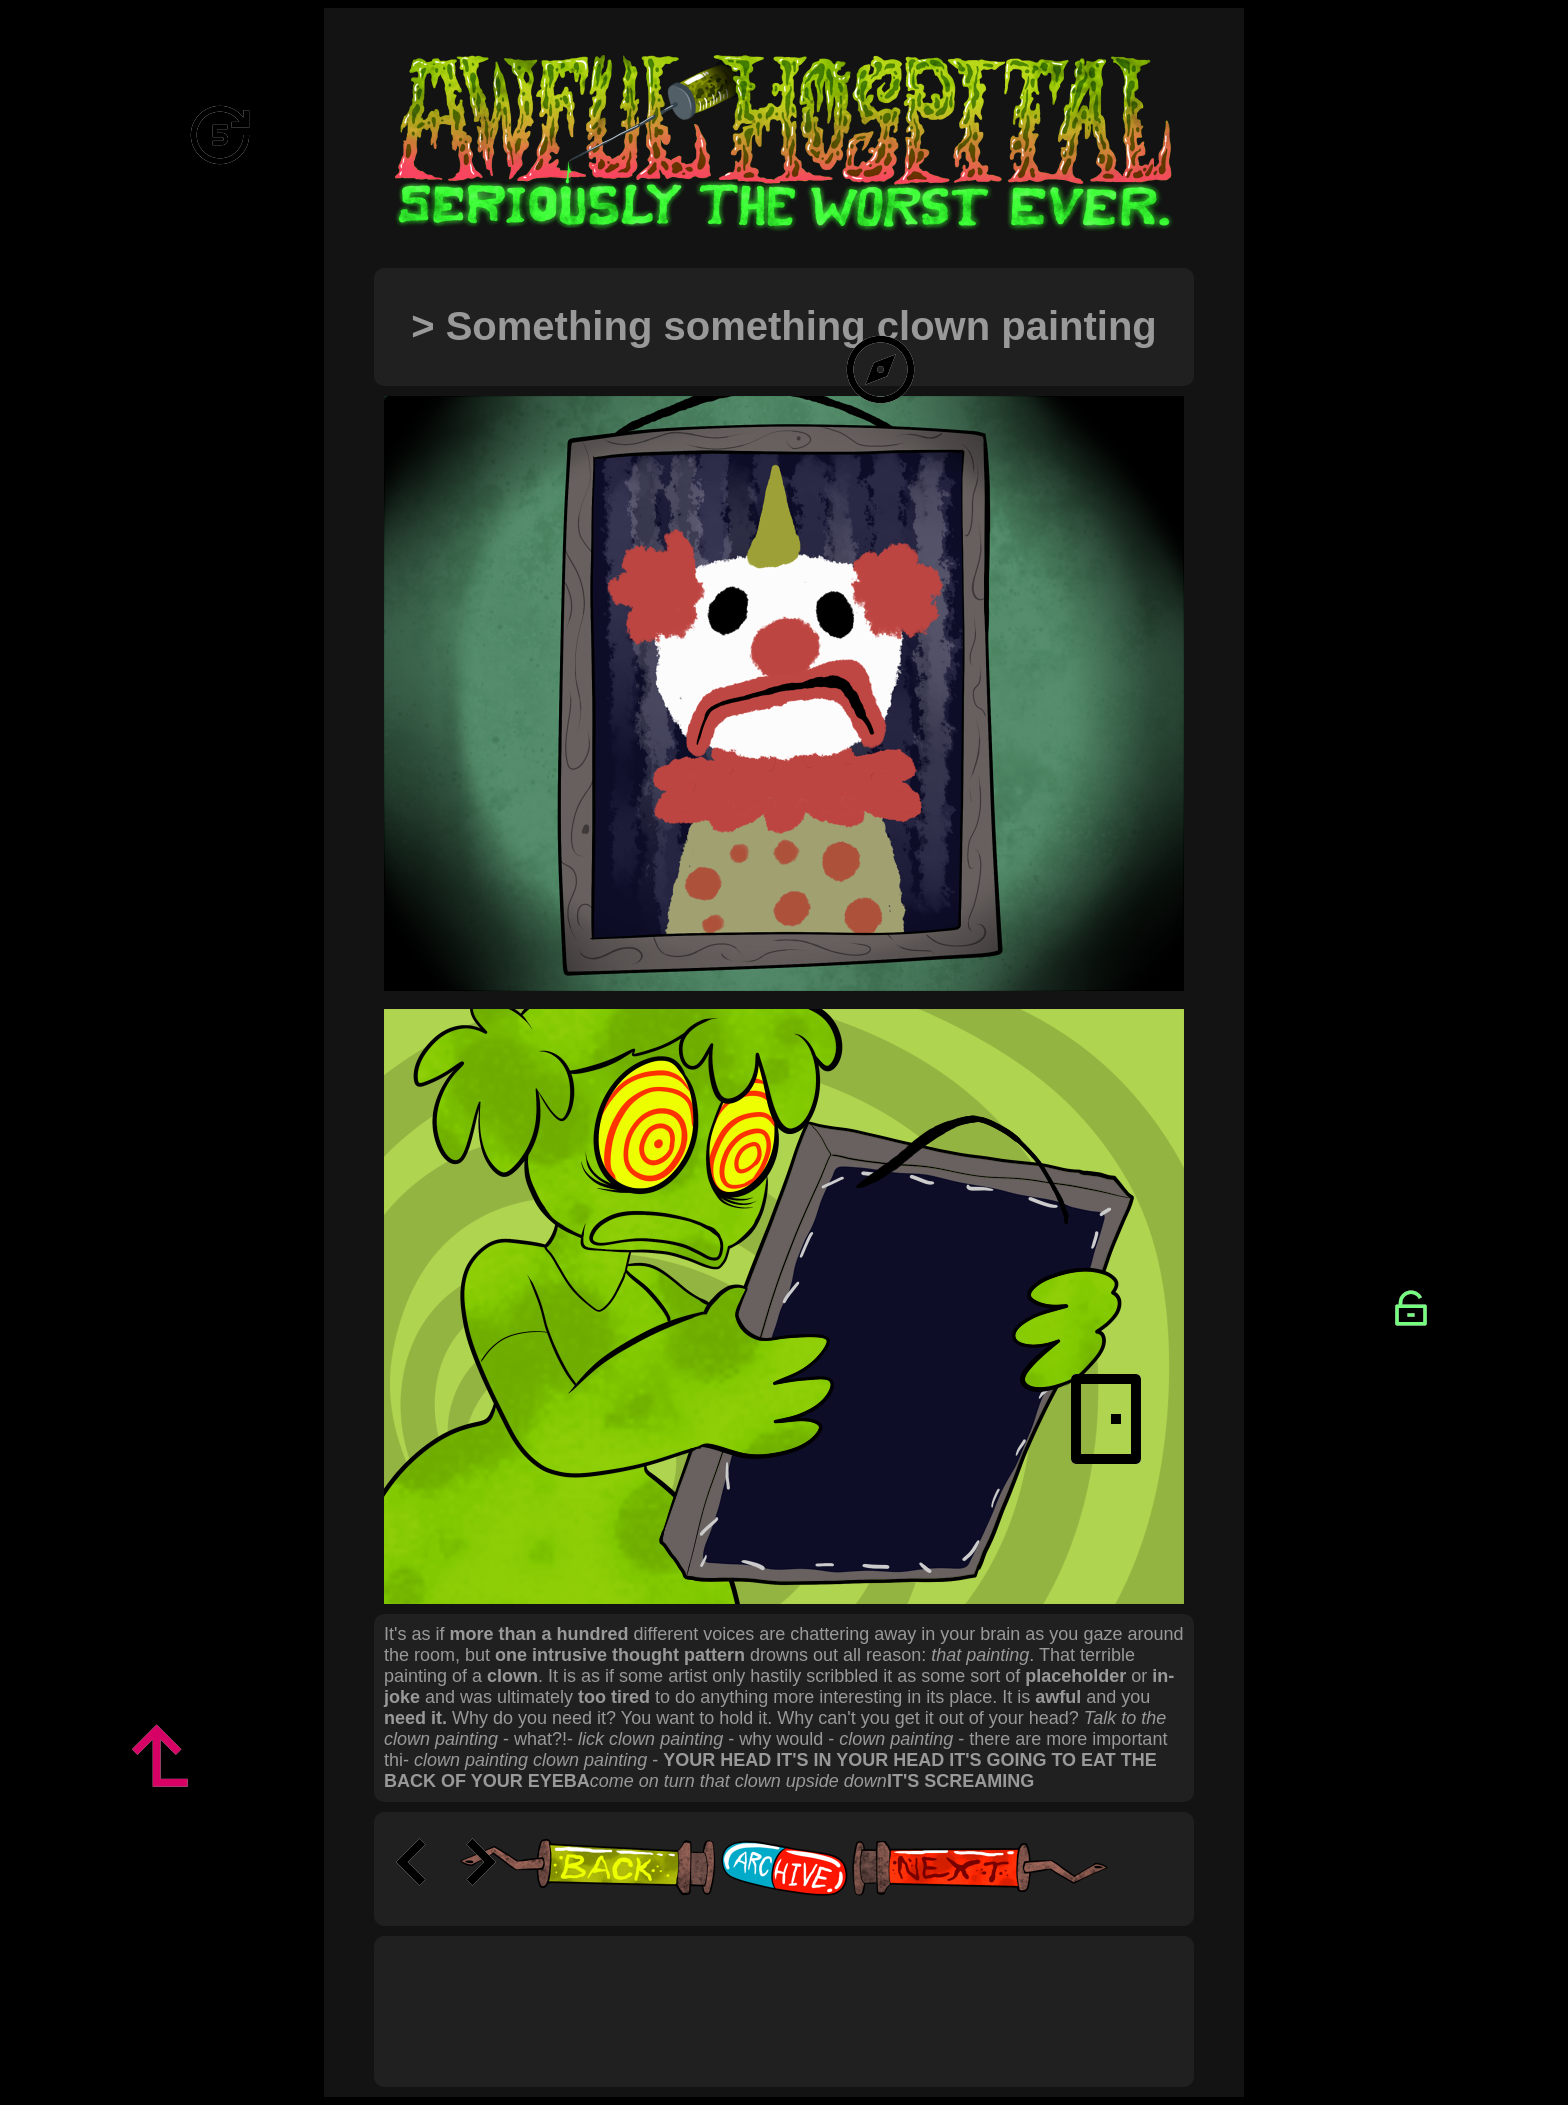 This screenshot has height=2105, width=1568. I want to click on view or edit source code, so click(446, 1862).